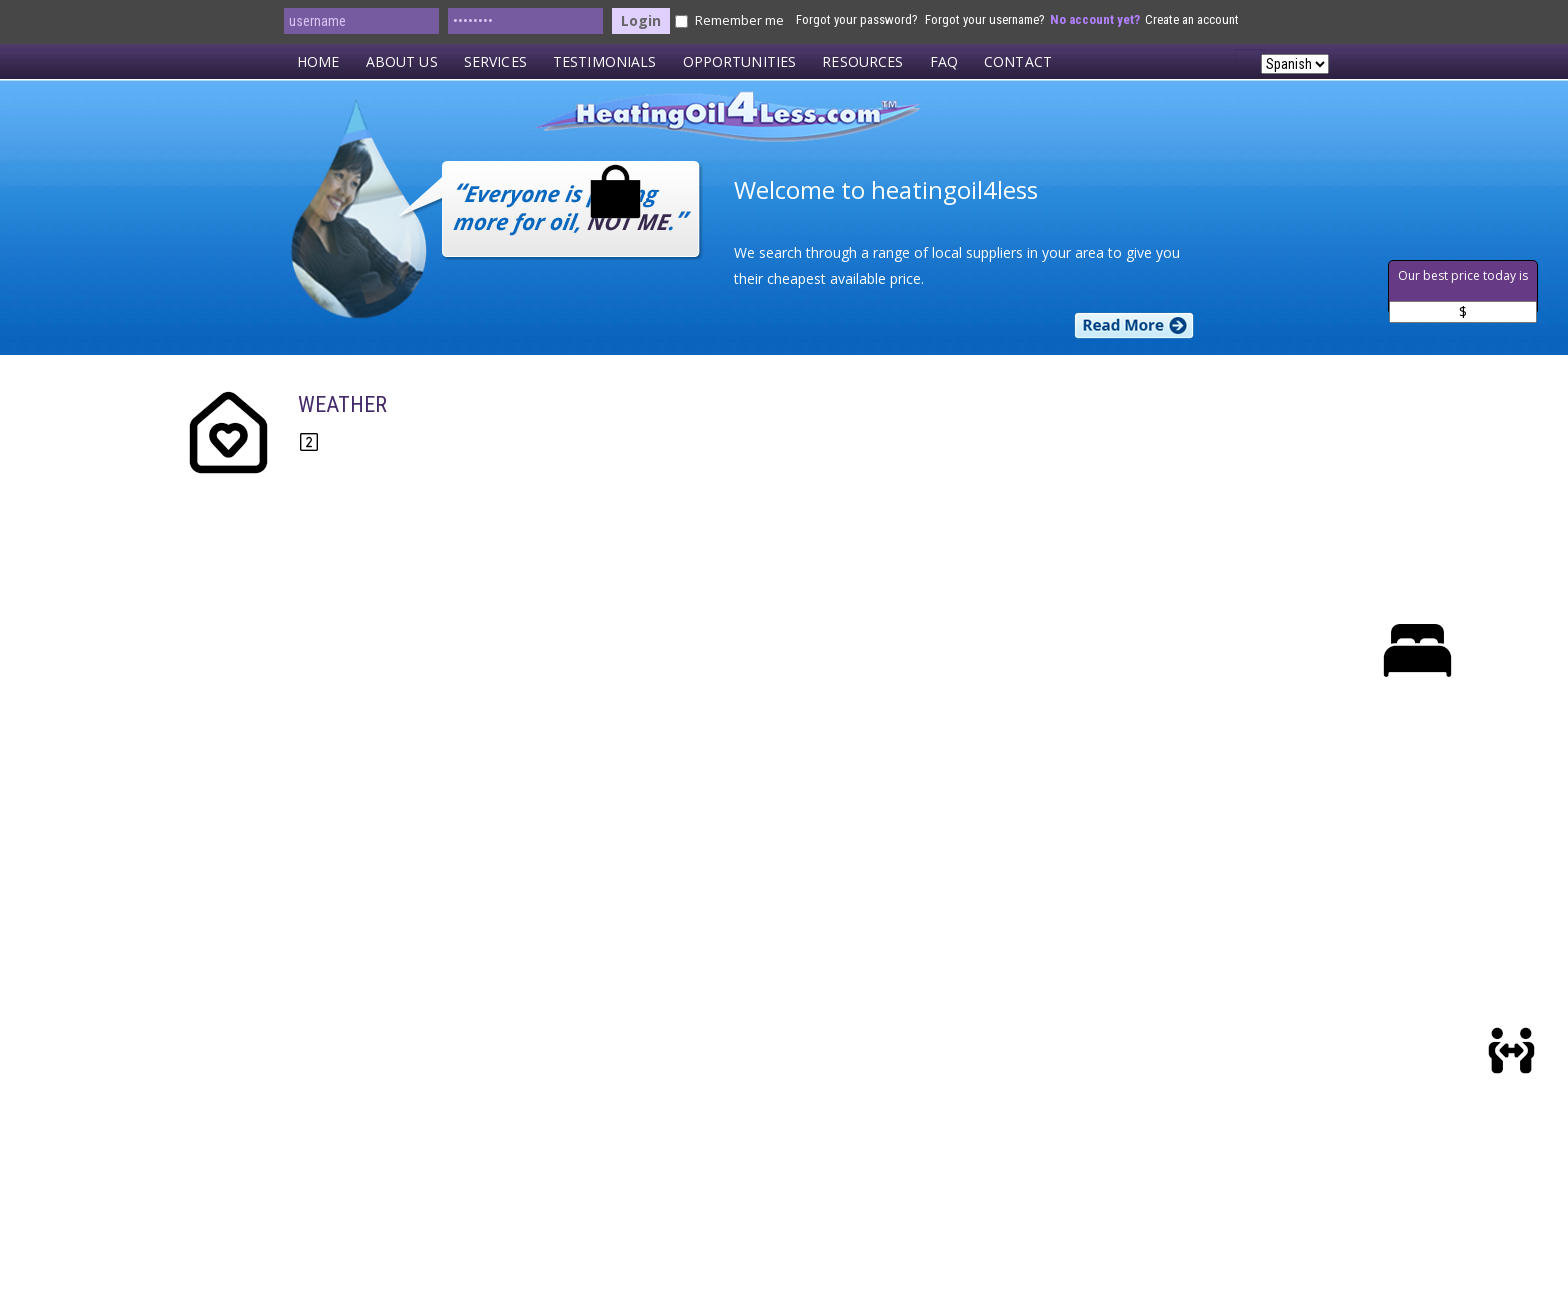  Describe the element at coordinates (1417, 650) in the screenshot. I see `find nearby hotels or accommodations` at that location.